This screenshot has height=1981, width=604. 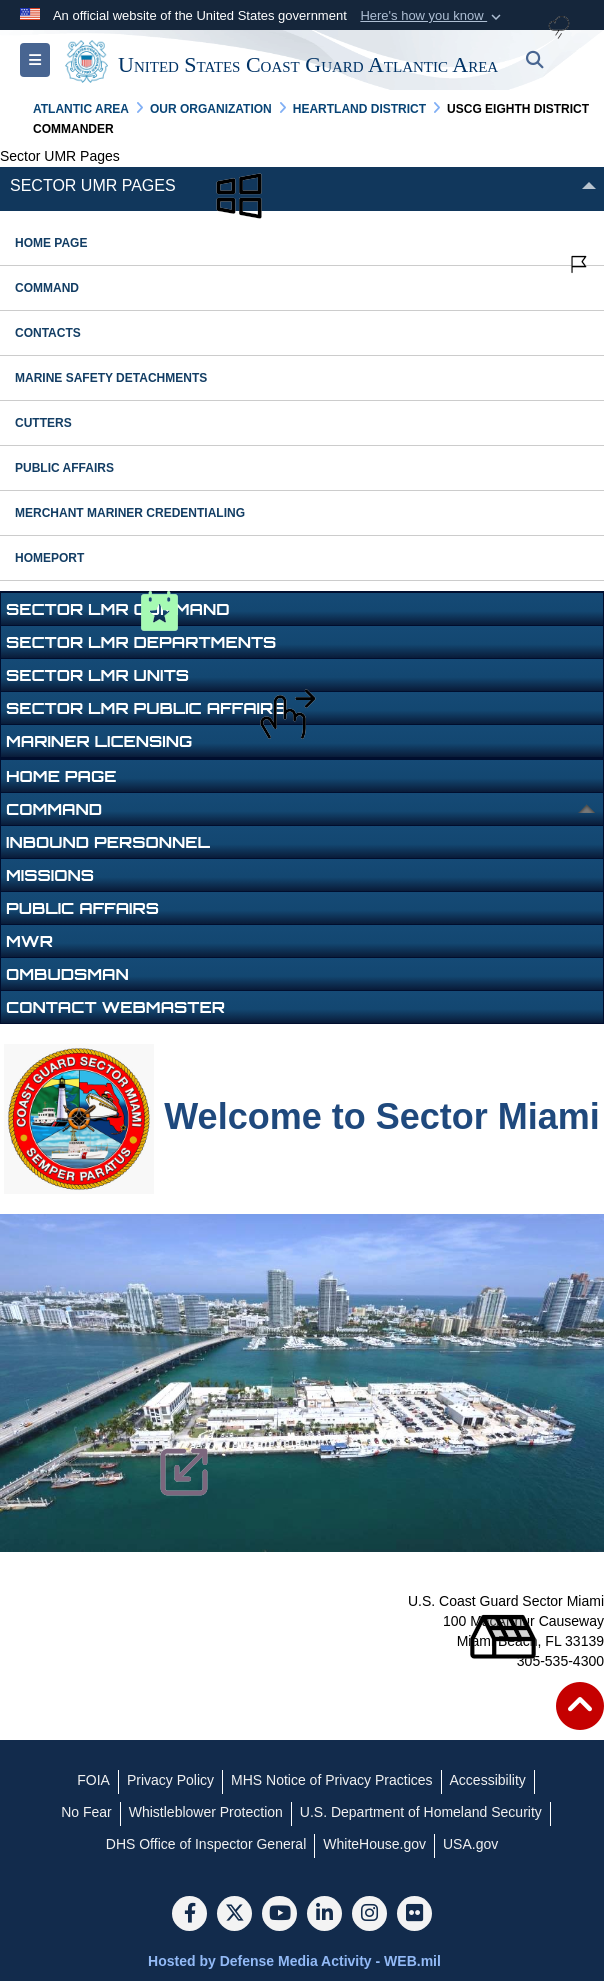 I want to click on view starred or favorite events, so click(x=159, y=612).